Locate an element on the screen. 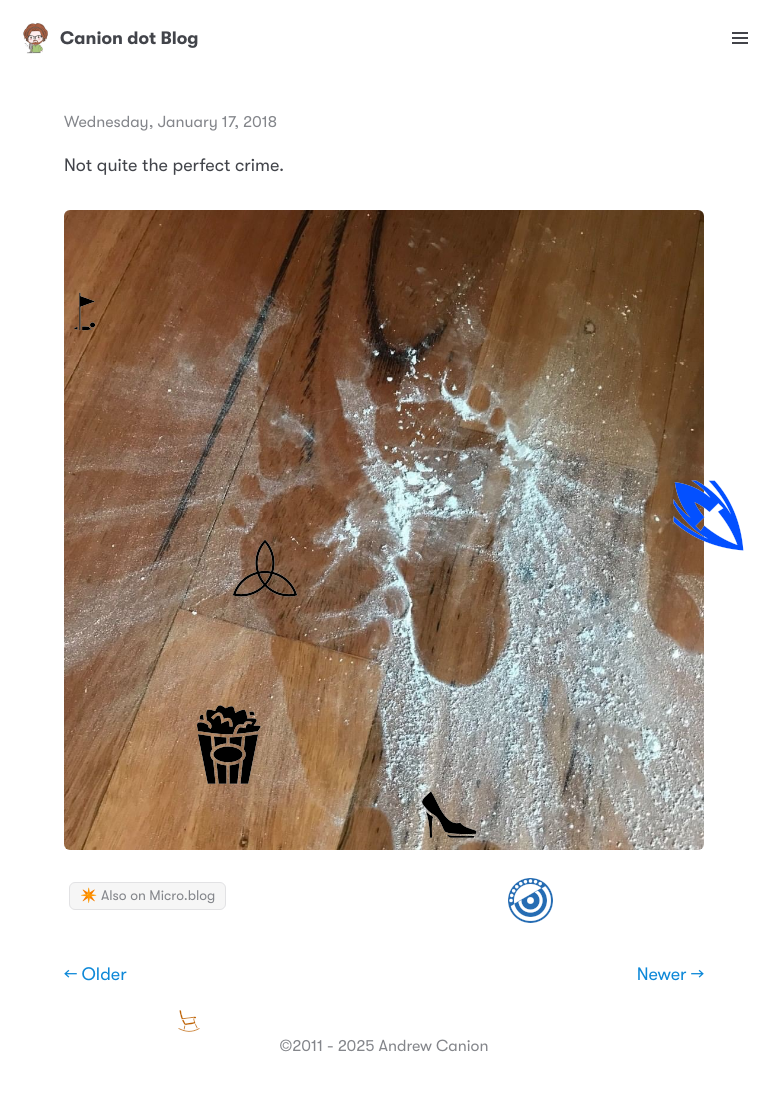 This screenshot has height=1108, width=768. celtic or trinity knot symbol is located at coordinates (265, 568).